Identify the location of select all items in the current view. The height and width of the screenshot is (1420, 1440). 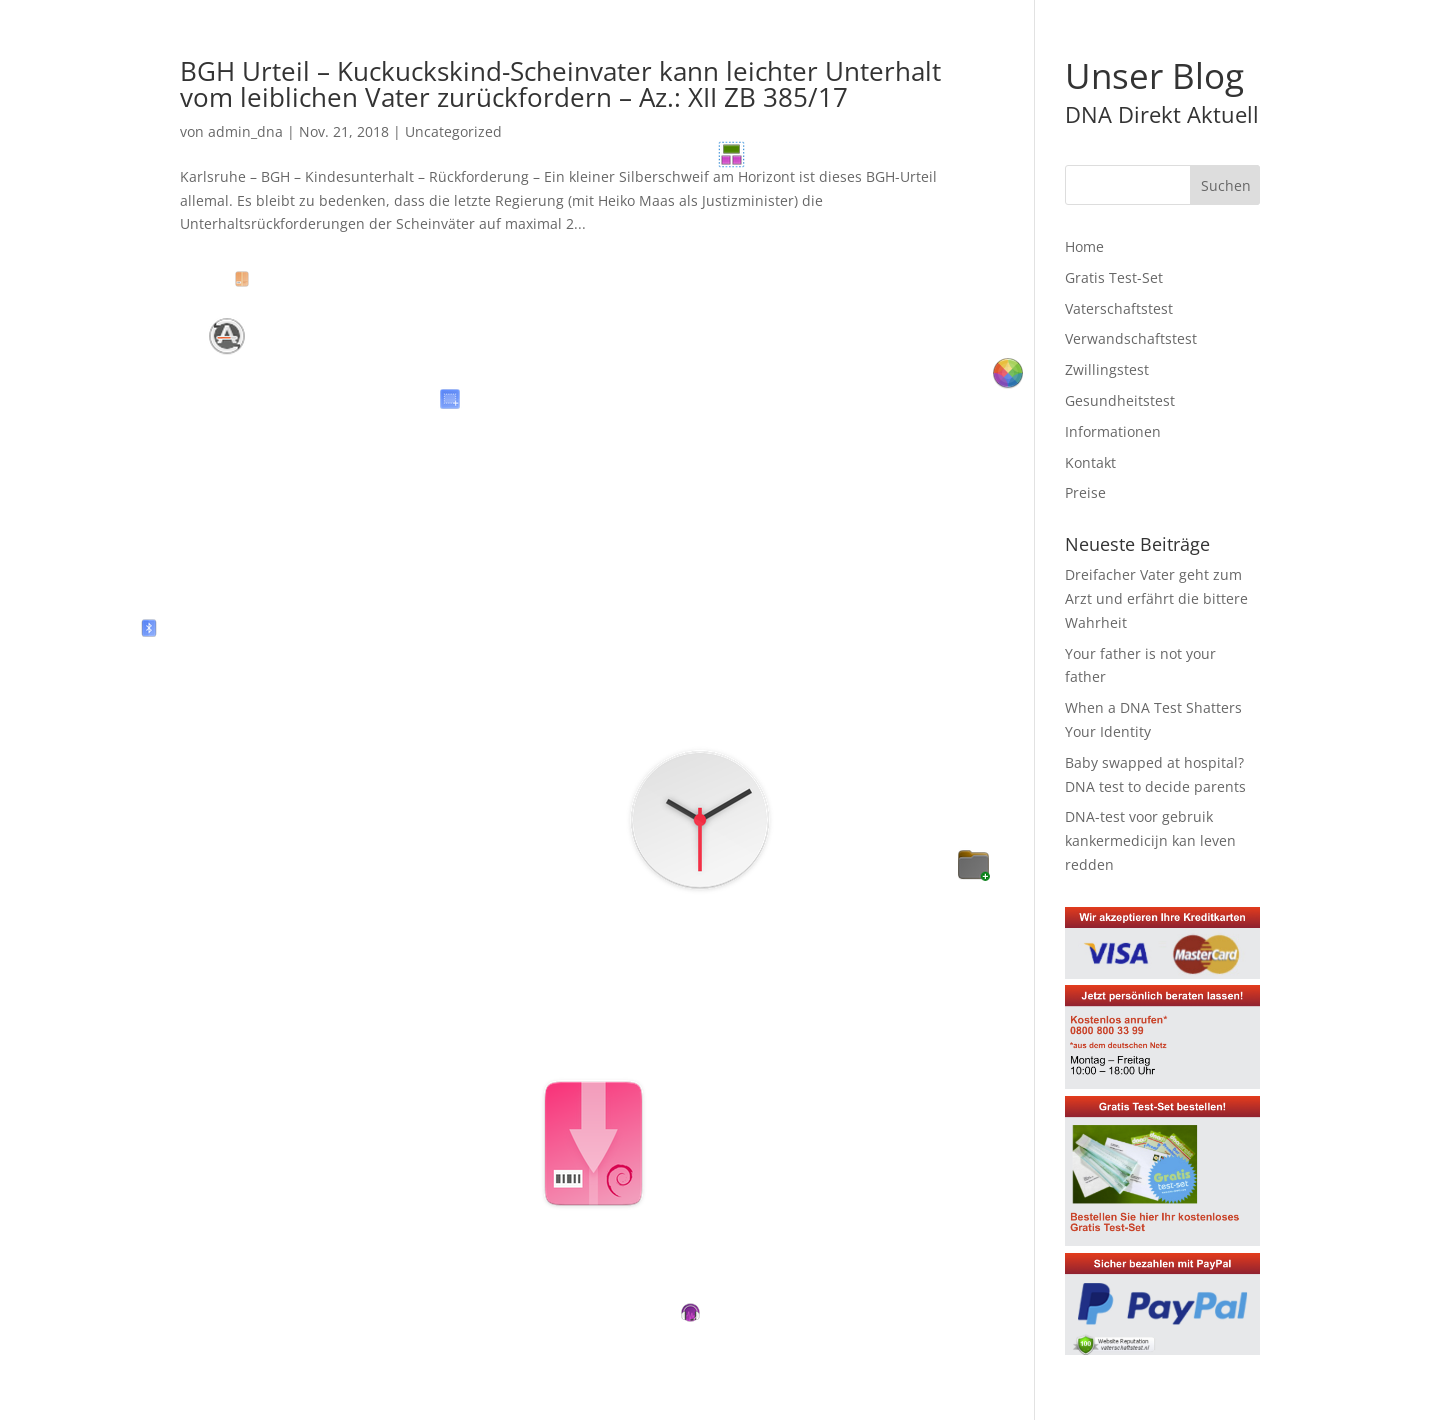
(731, 154).